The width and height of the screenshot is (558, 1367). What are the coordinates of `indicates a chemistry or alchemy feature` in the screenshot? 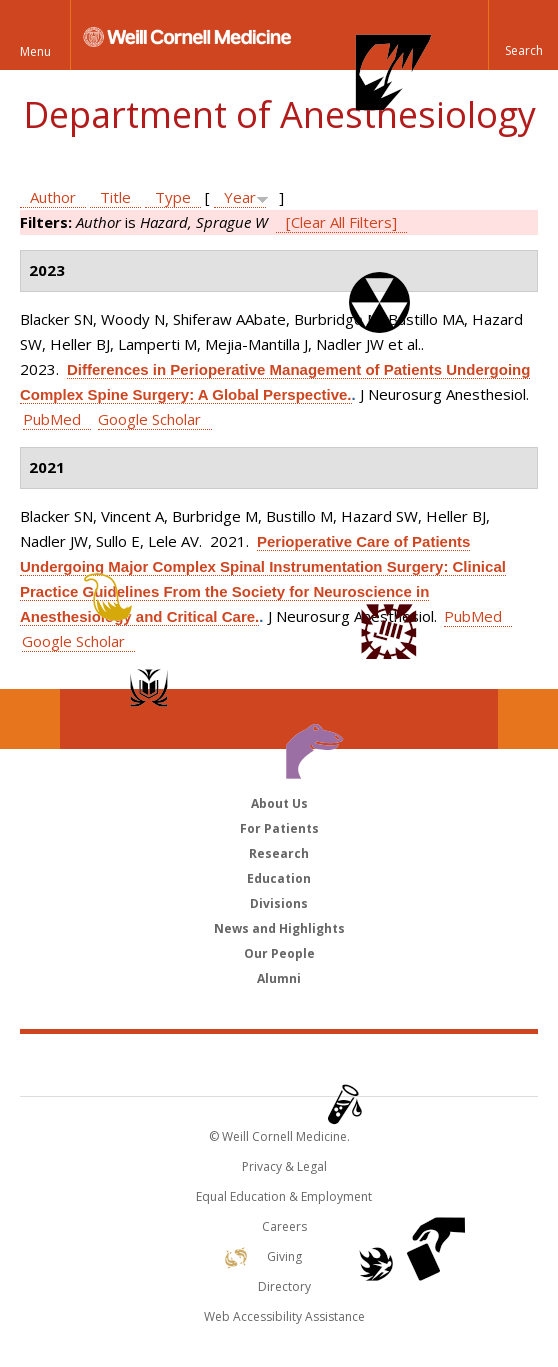 It's located at (343, 1104).